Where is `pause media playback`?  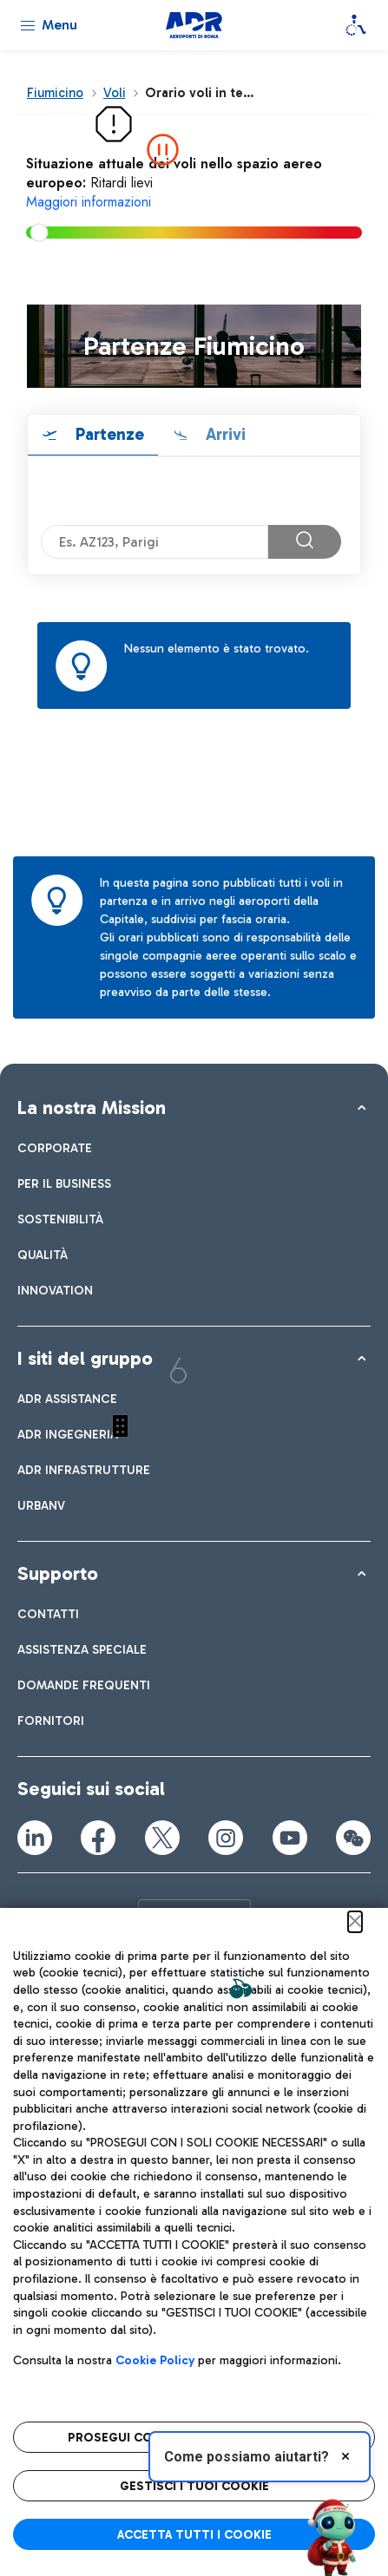 pause media playback is located at coordinates (162, 149).